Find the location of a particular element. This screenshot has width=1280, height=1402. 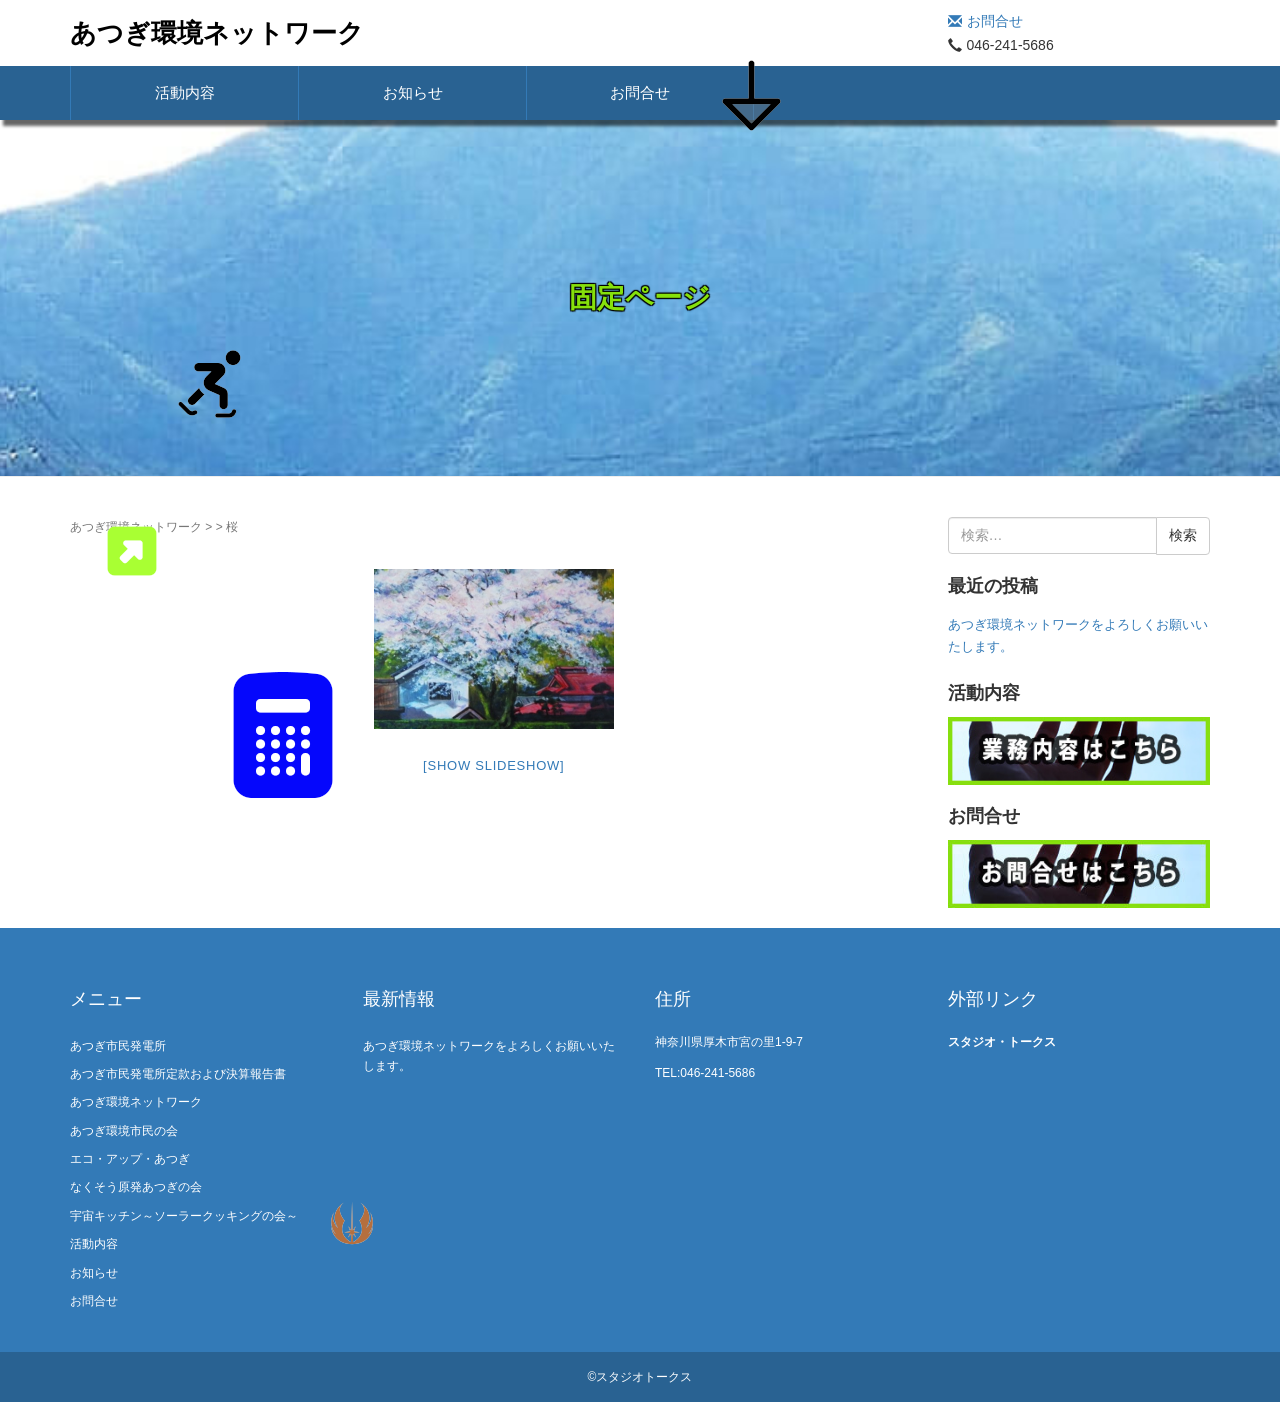

jedi order logo from star wars is located at coordinates (352, 1223).